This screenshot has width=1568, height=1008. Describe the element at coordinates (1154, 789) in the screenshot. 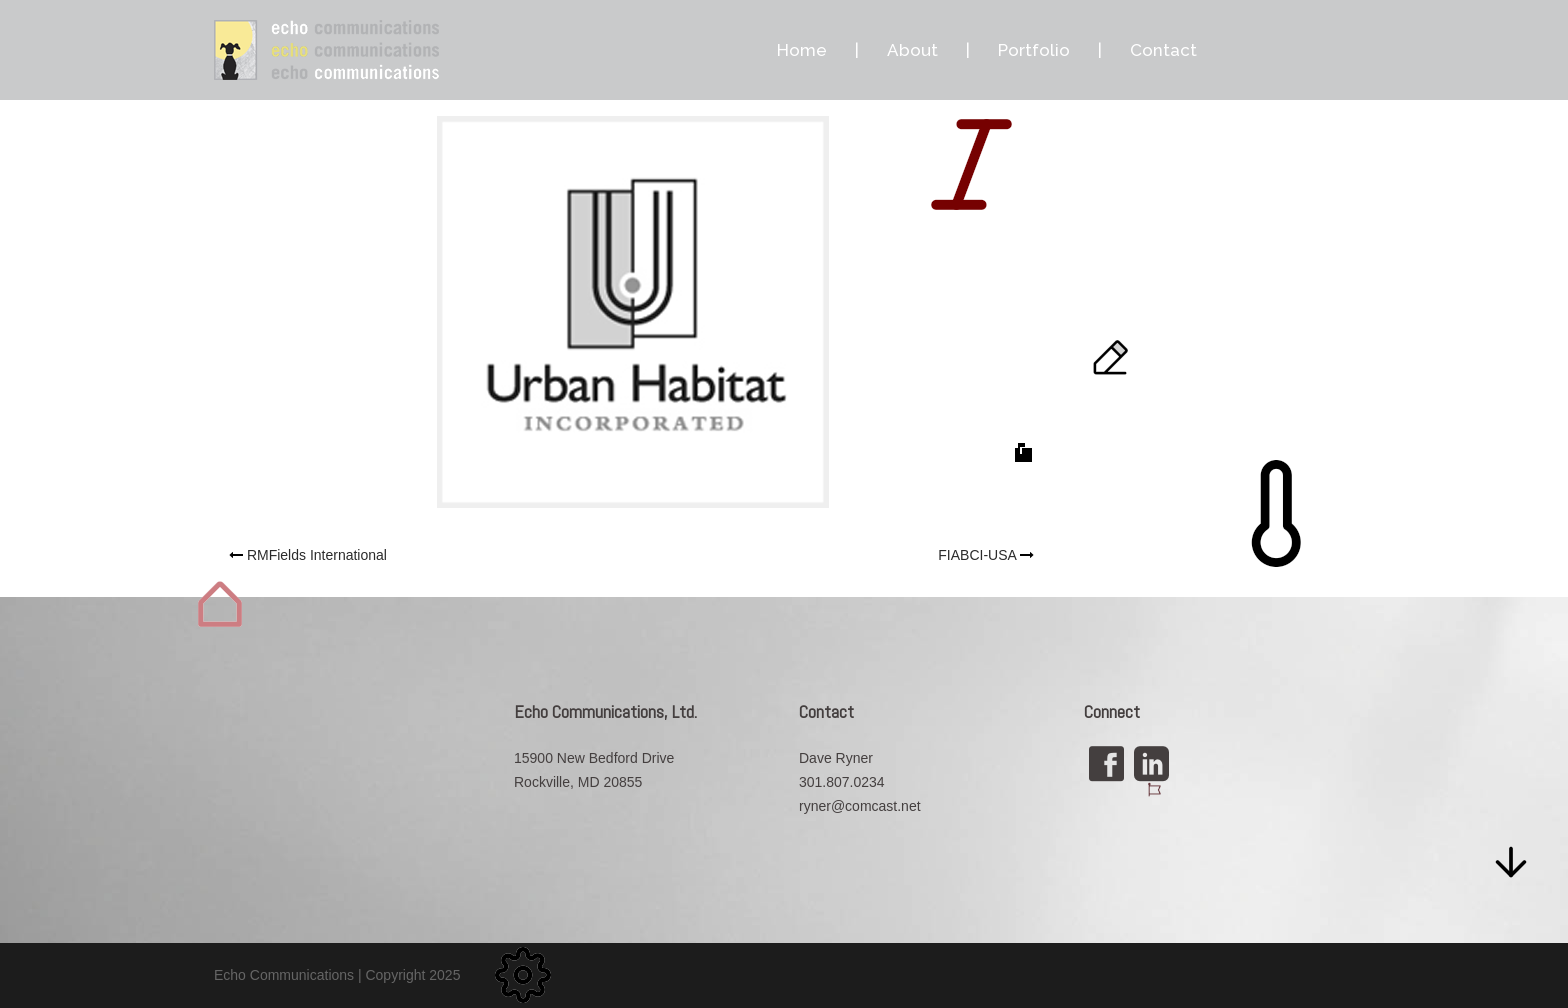

I see `font awesome brand logo` at that location.